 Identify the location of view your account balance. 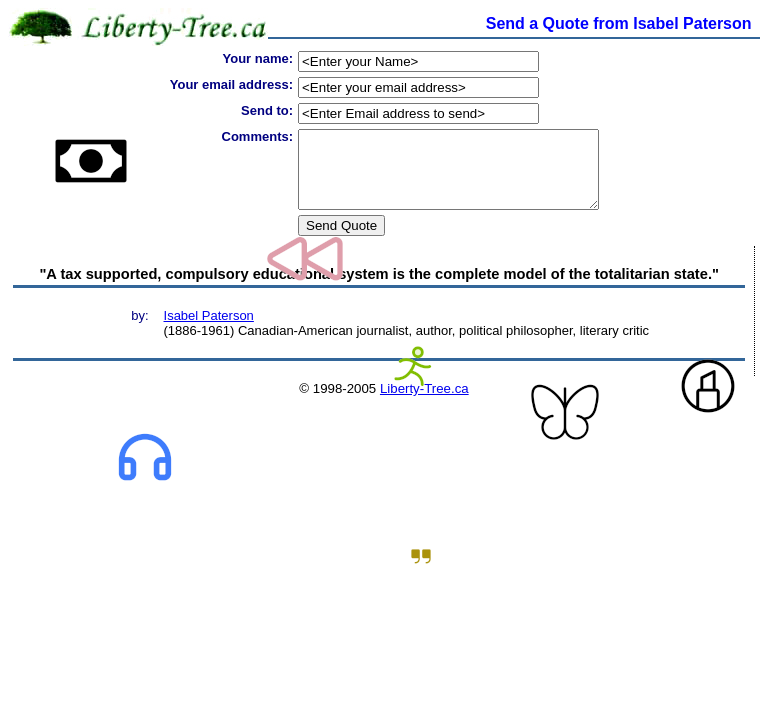
(91, 161).